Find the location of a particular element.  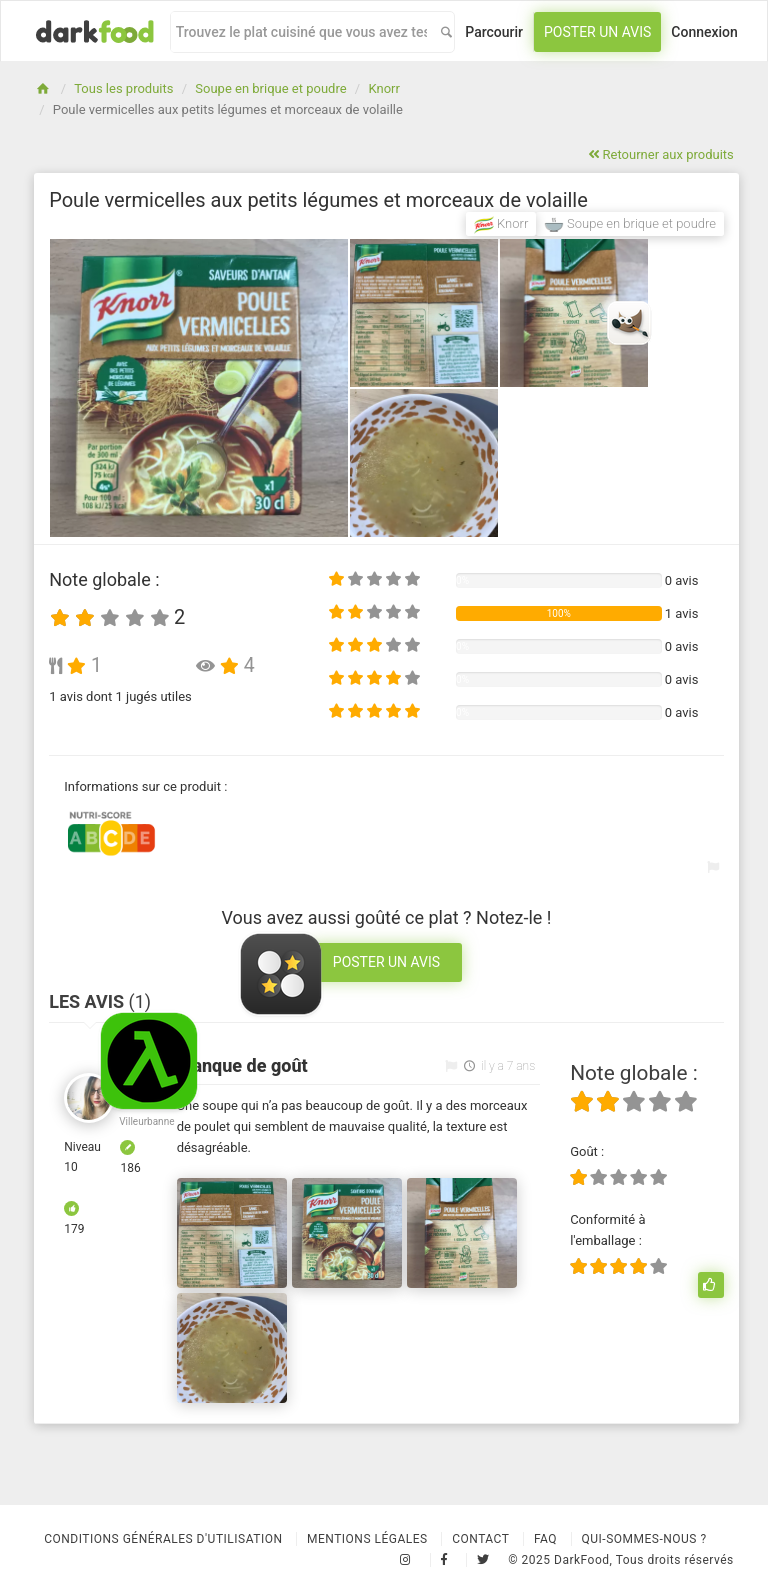

launch half-life: opposing force game is located at coordinates (149, 1061).